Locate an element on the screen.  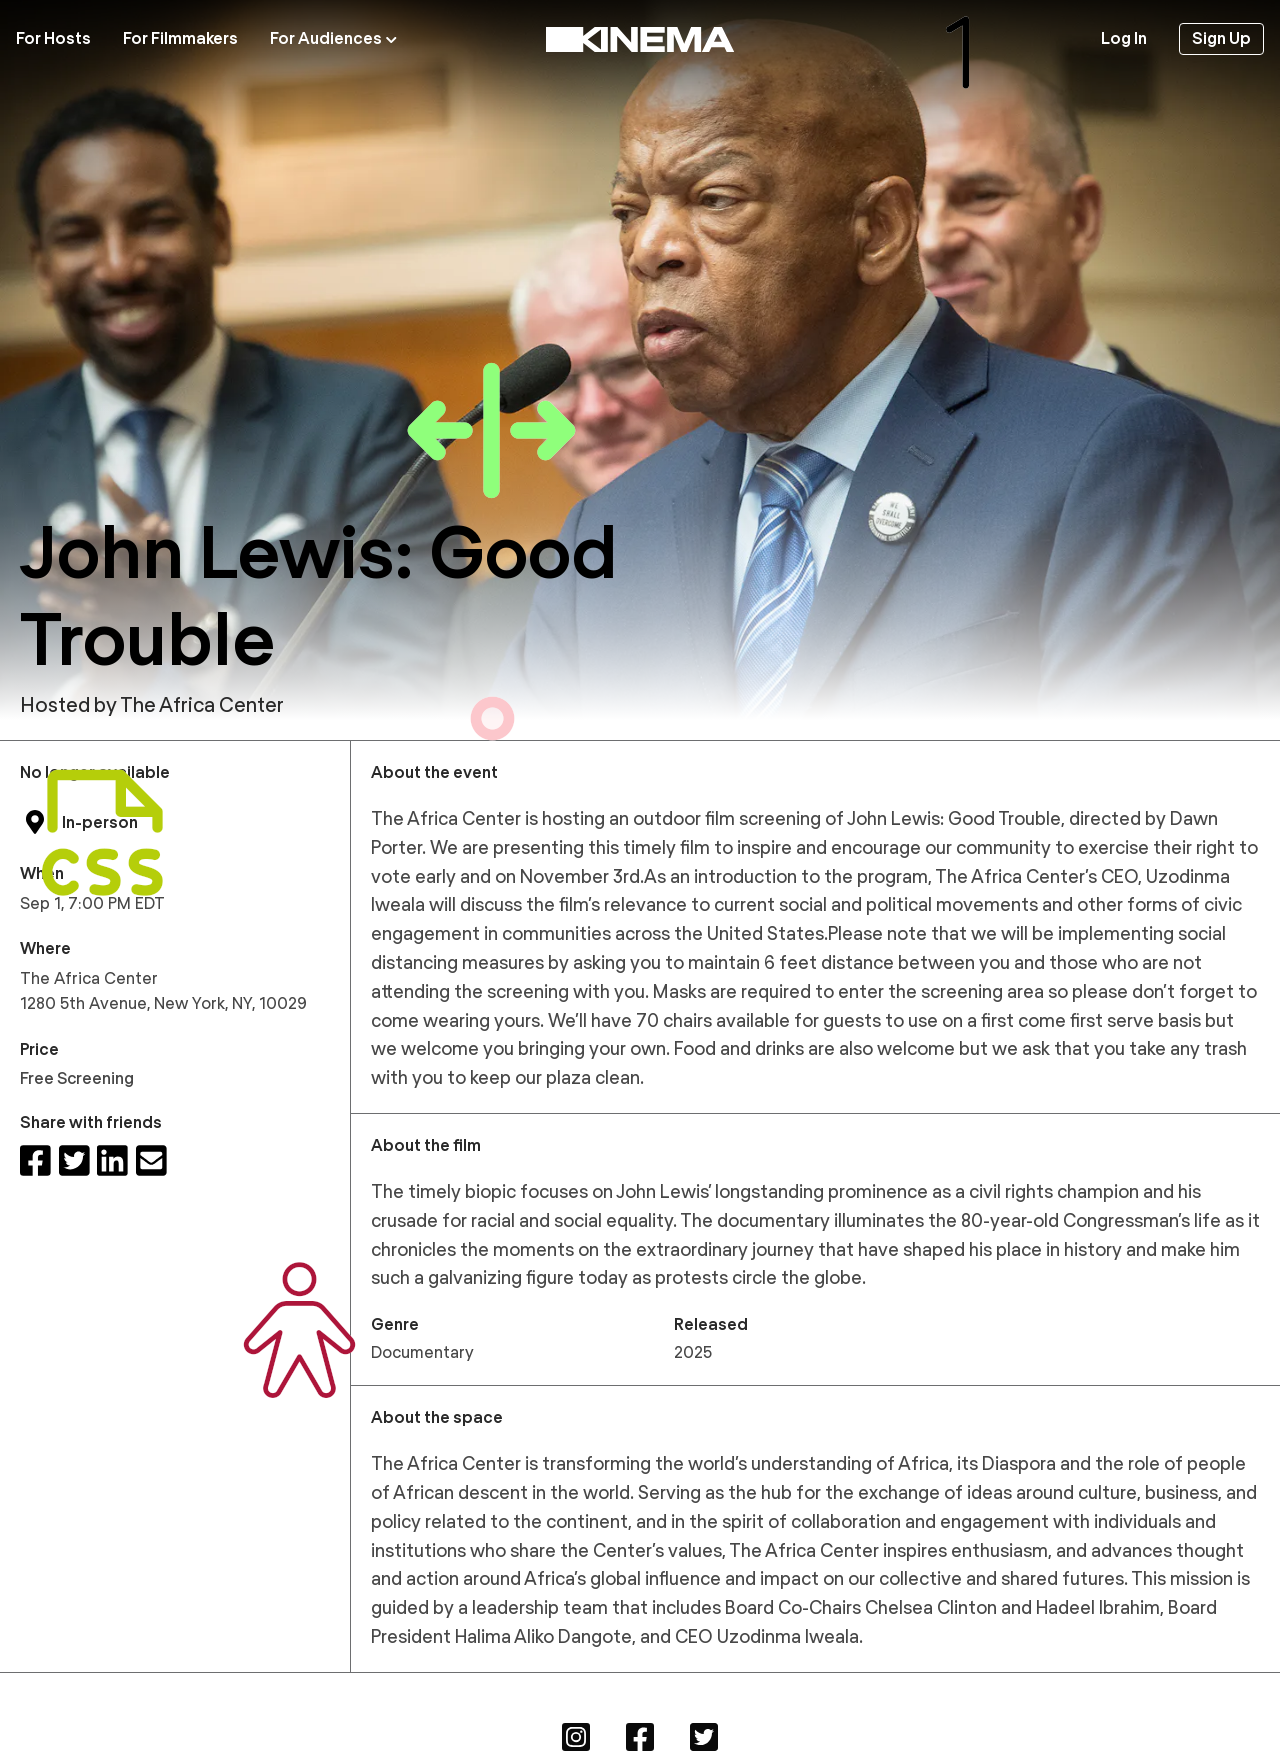
view or open a CSS stylesheet file is located at coordinates (105, 838).